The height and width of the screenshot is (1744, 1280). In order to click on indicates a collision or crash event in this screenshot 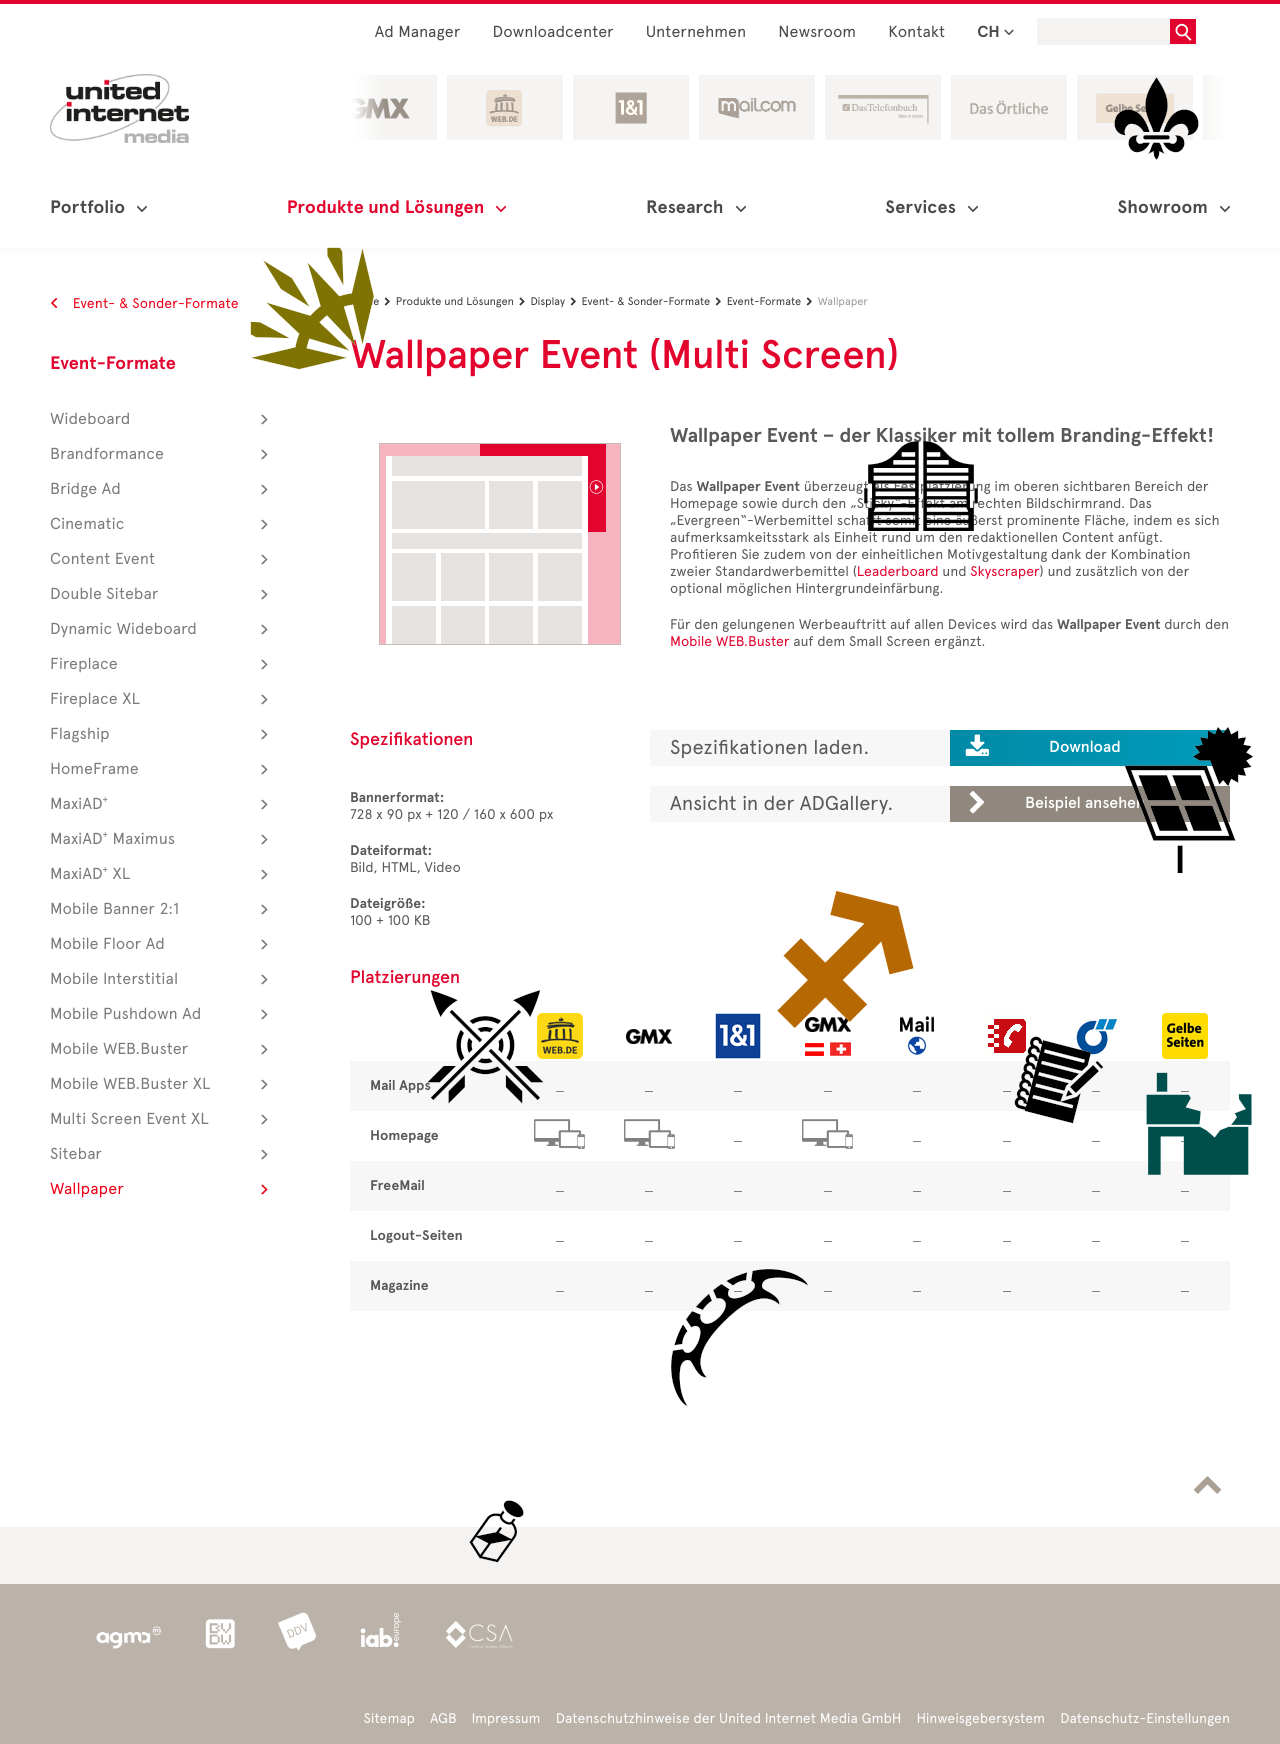, I will do `click(313, 310)`.